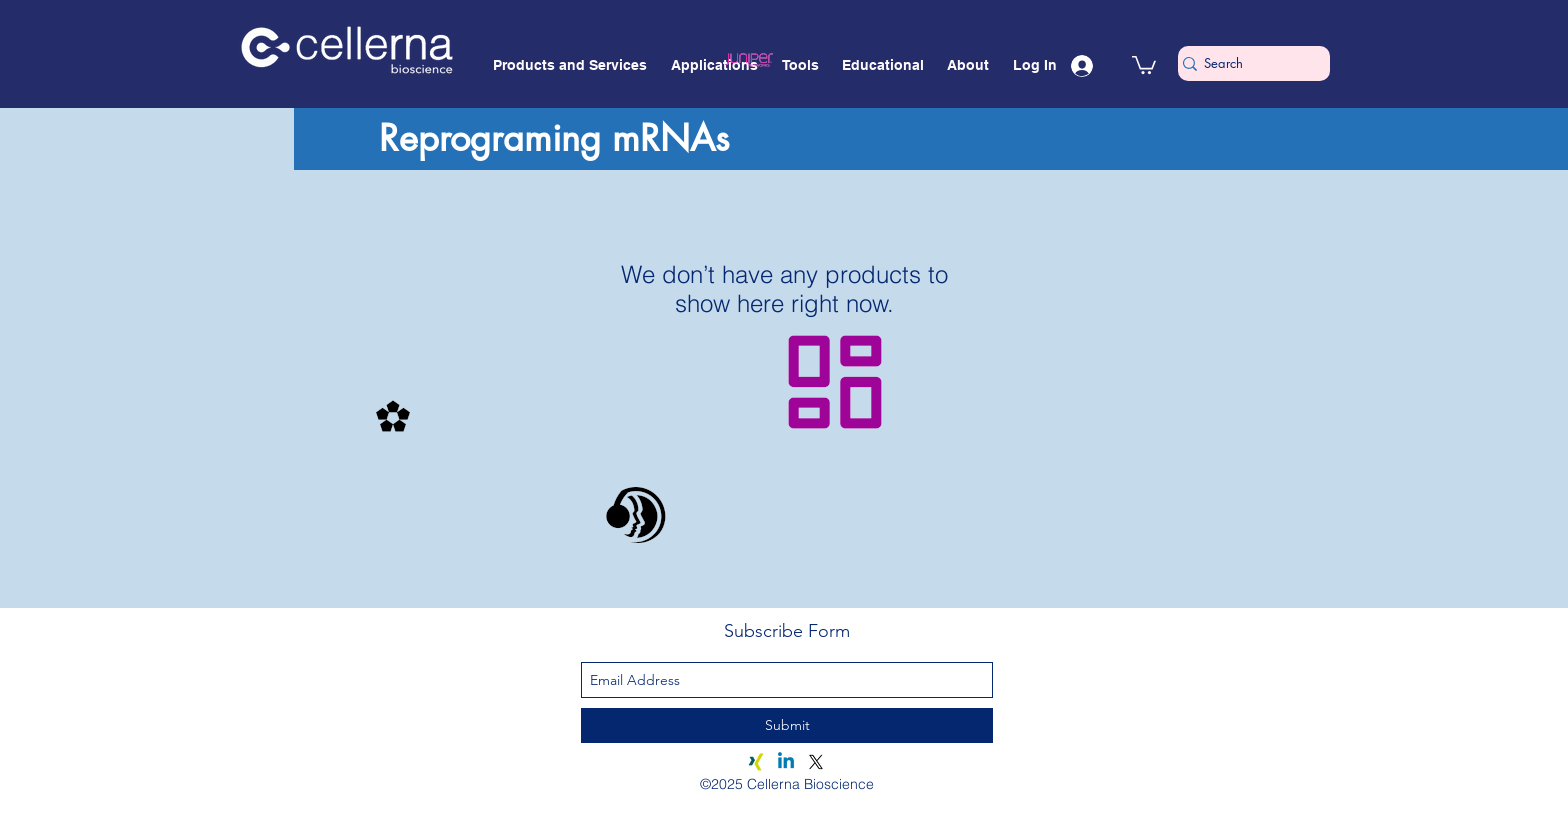  I want to click on rootssage app or service logo, so click(393, 416).